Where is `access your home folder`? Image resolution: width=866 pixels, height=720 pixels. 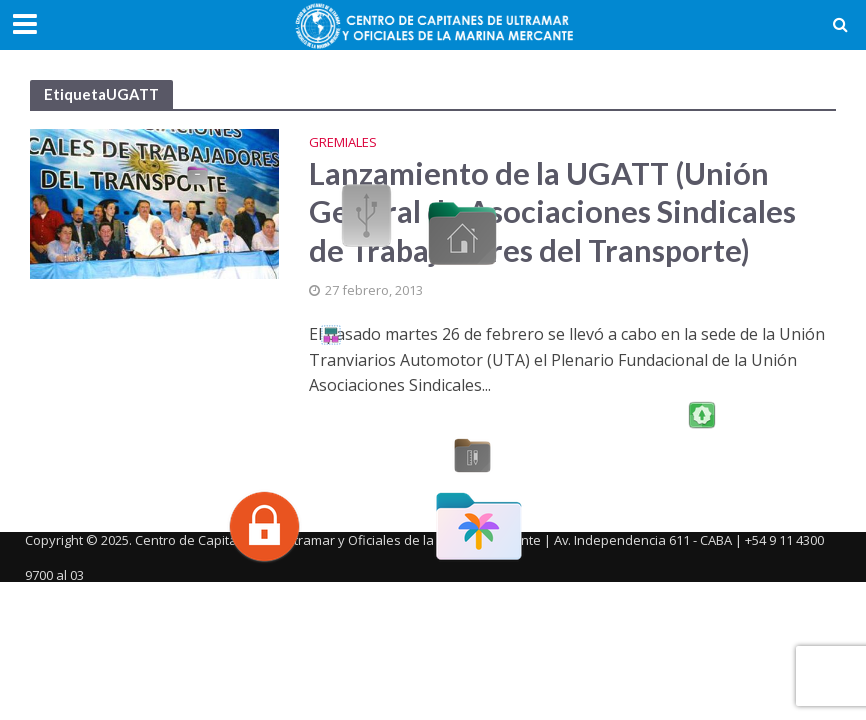
access your home folder is located at coordinates (462, 233).